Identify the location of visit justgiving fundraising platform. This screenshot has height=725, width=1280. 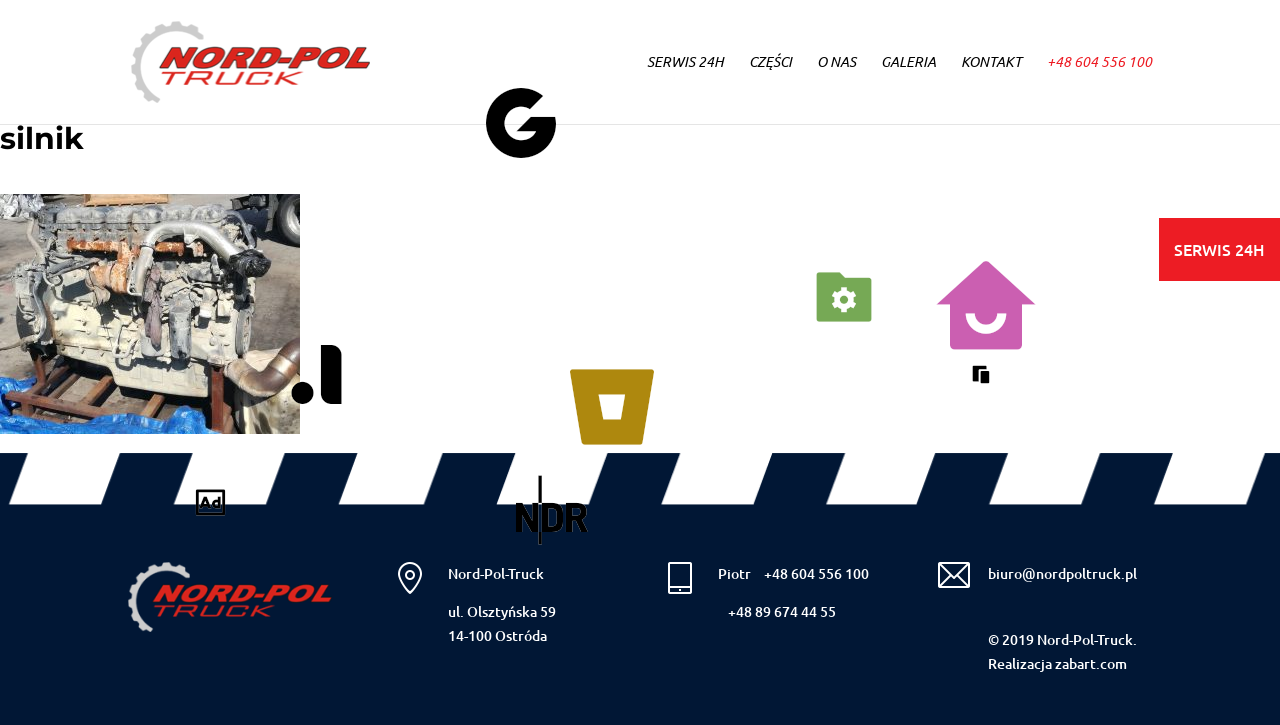
(521, 123).